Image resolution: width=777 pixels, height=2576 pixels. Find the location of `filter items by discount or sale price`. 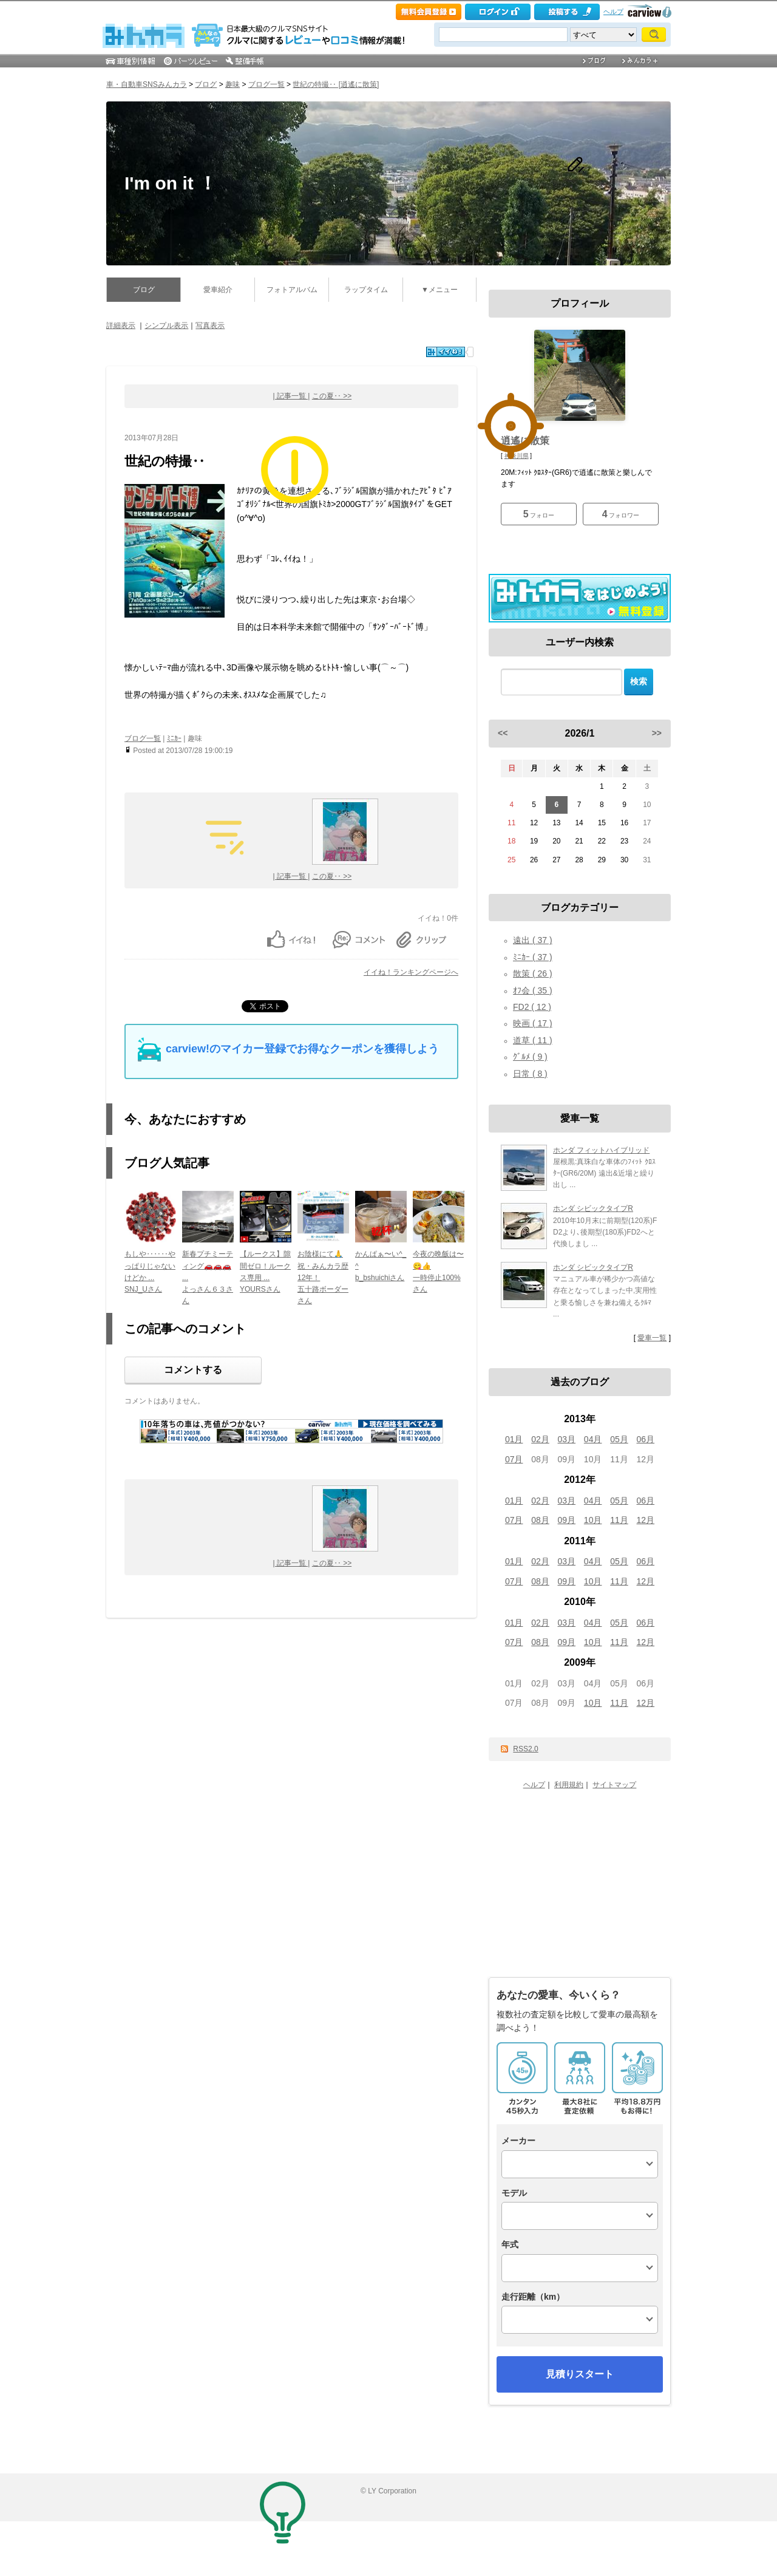

filter items by discount or sale price is located at coordinates (223, 834).